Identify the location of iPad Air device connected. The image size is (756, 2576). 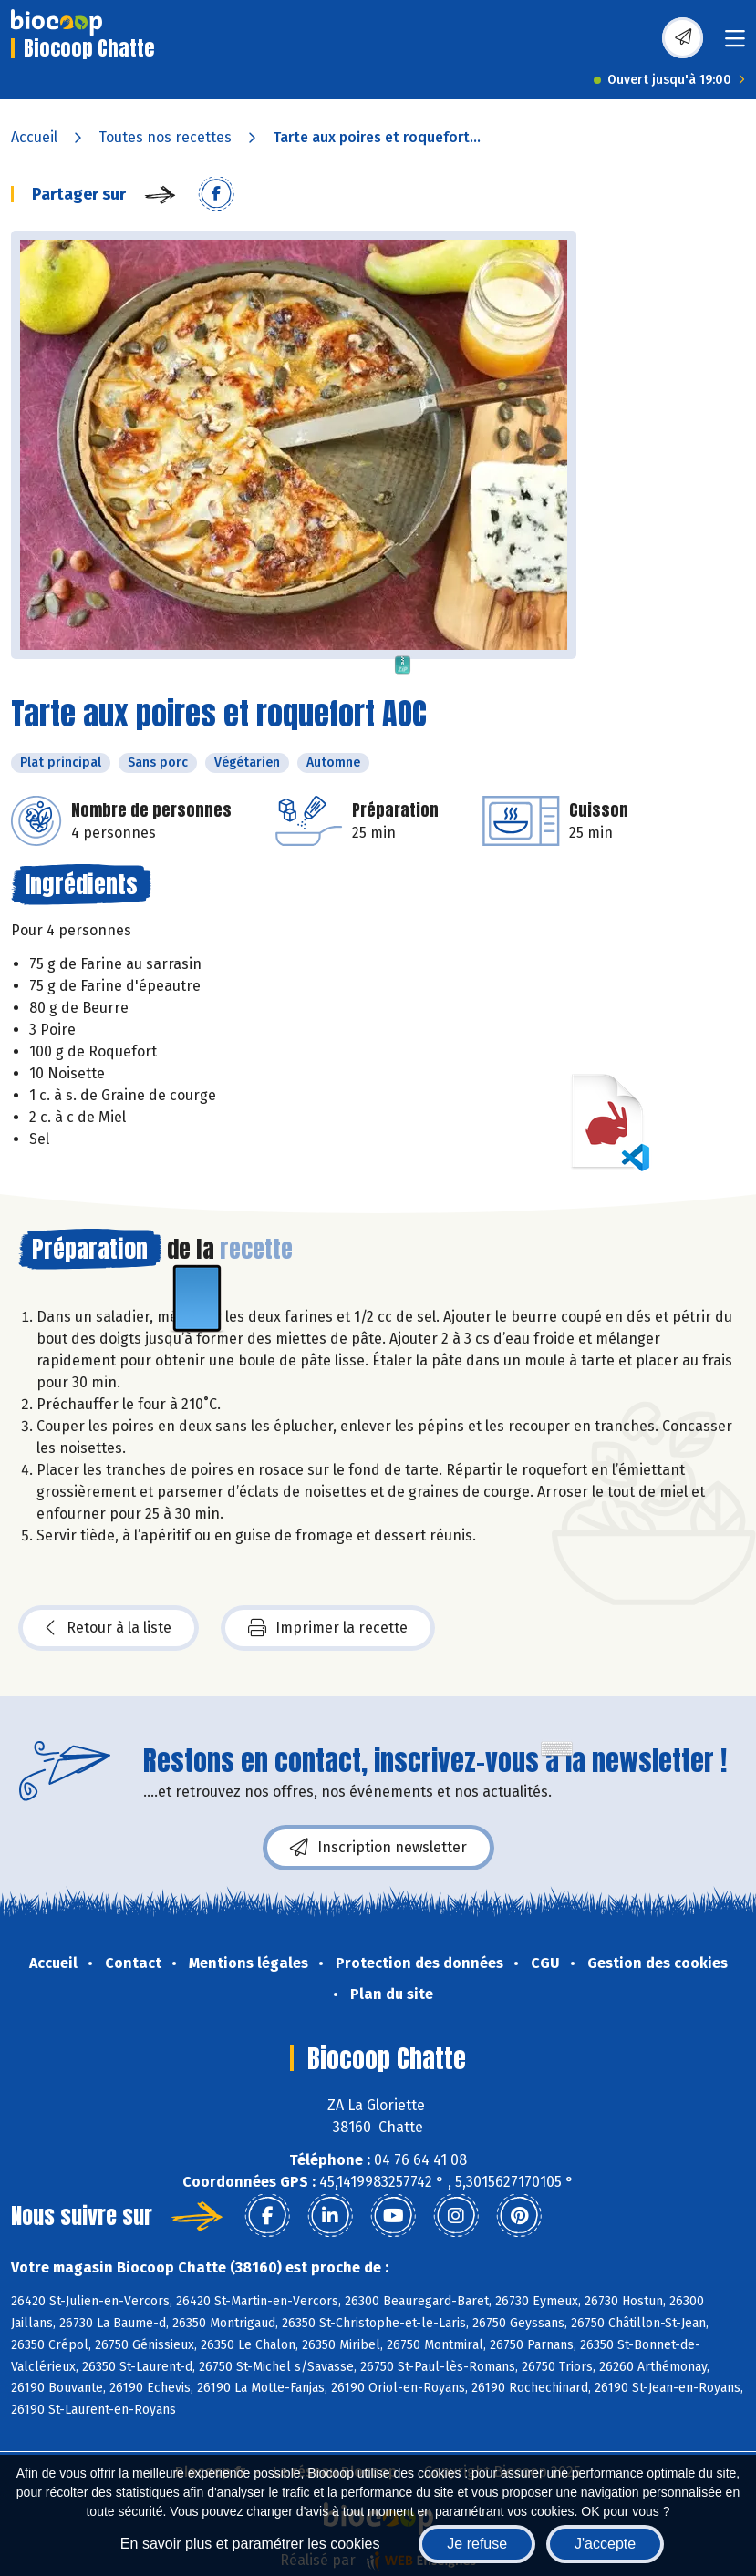
(197, 1299).